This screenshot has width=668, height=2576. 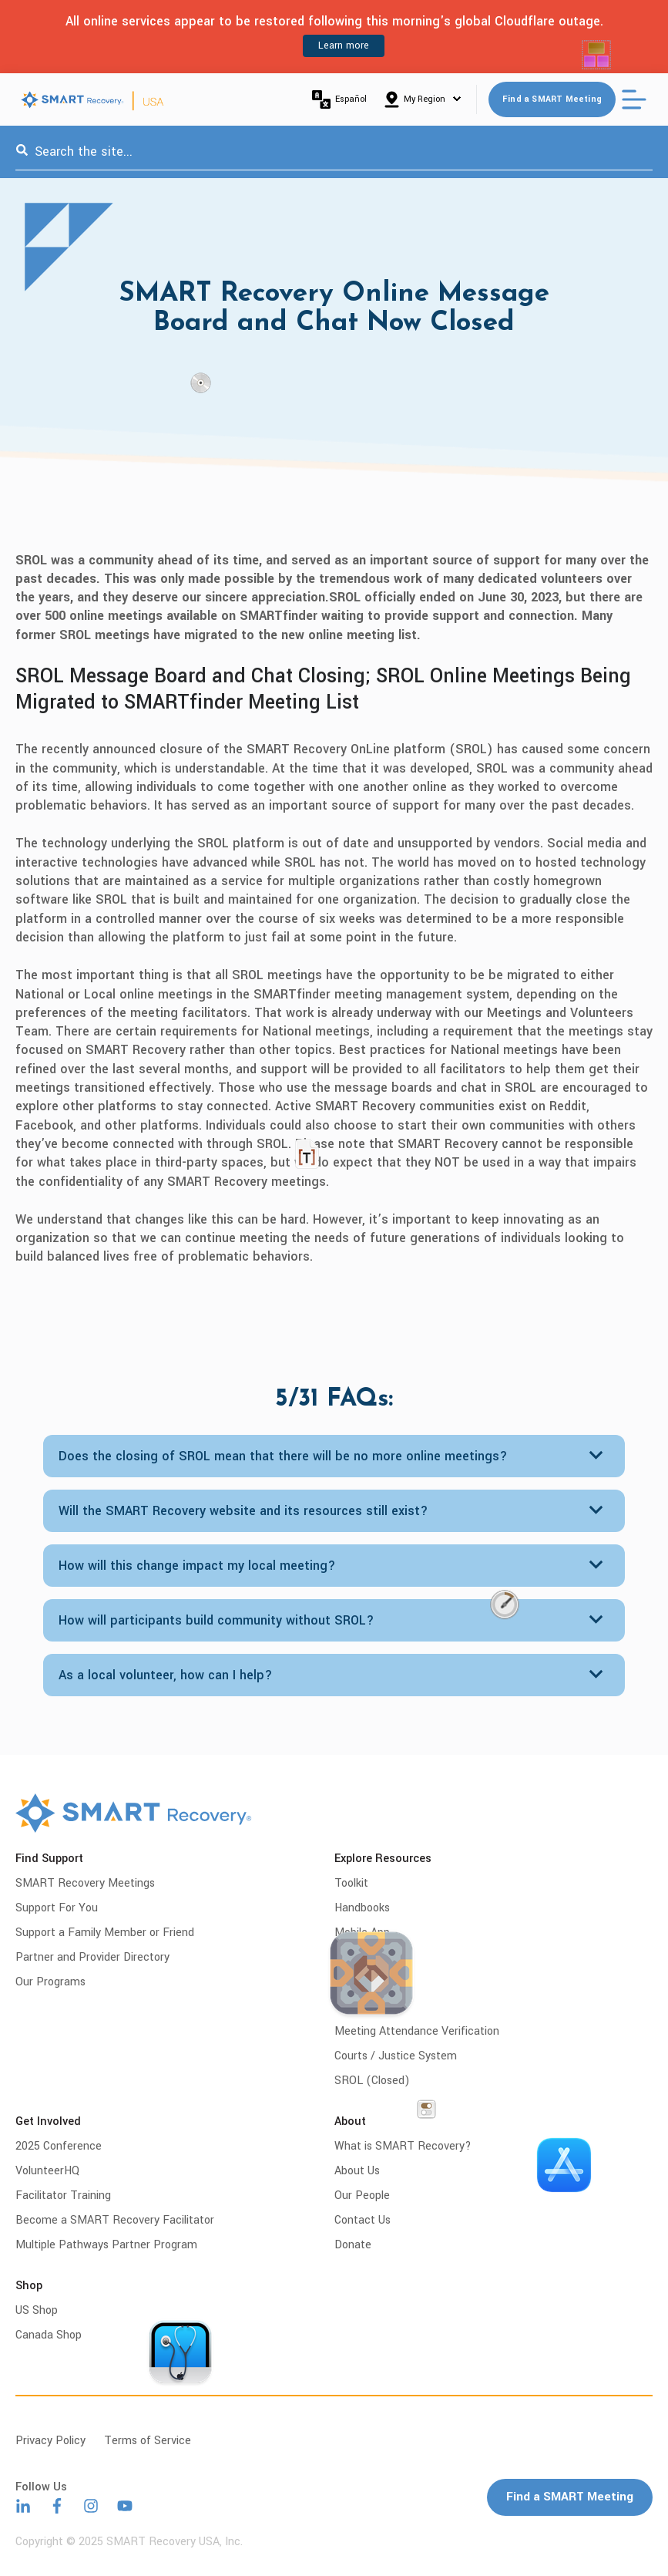 What do you see at coordinates (307, 1153) in the screenshot?
I see `a toml configuration file` at bounding box center [307, 1153].